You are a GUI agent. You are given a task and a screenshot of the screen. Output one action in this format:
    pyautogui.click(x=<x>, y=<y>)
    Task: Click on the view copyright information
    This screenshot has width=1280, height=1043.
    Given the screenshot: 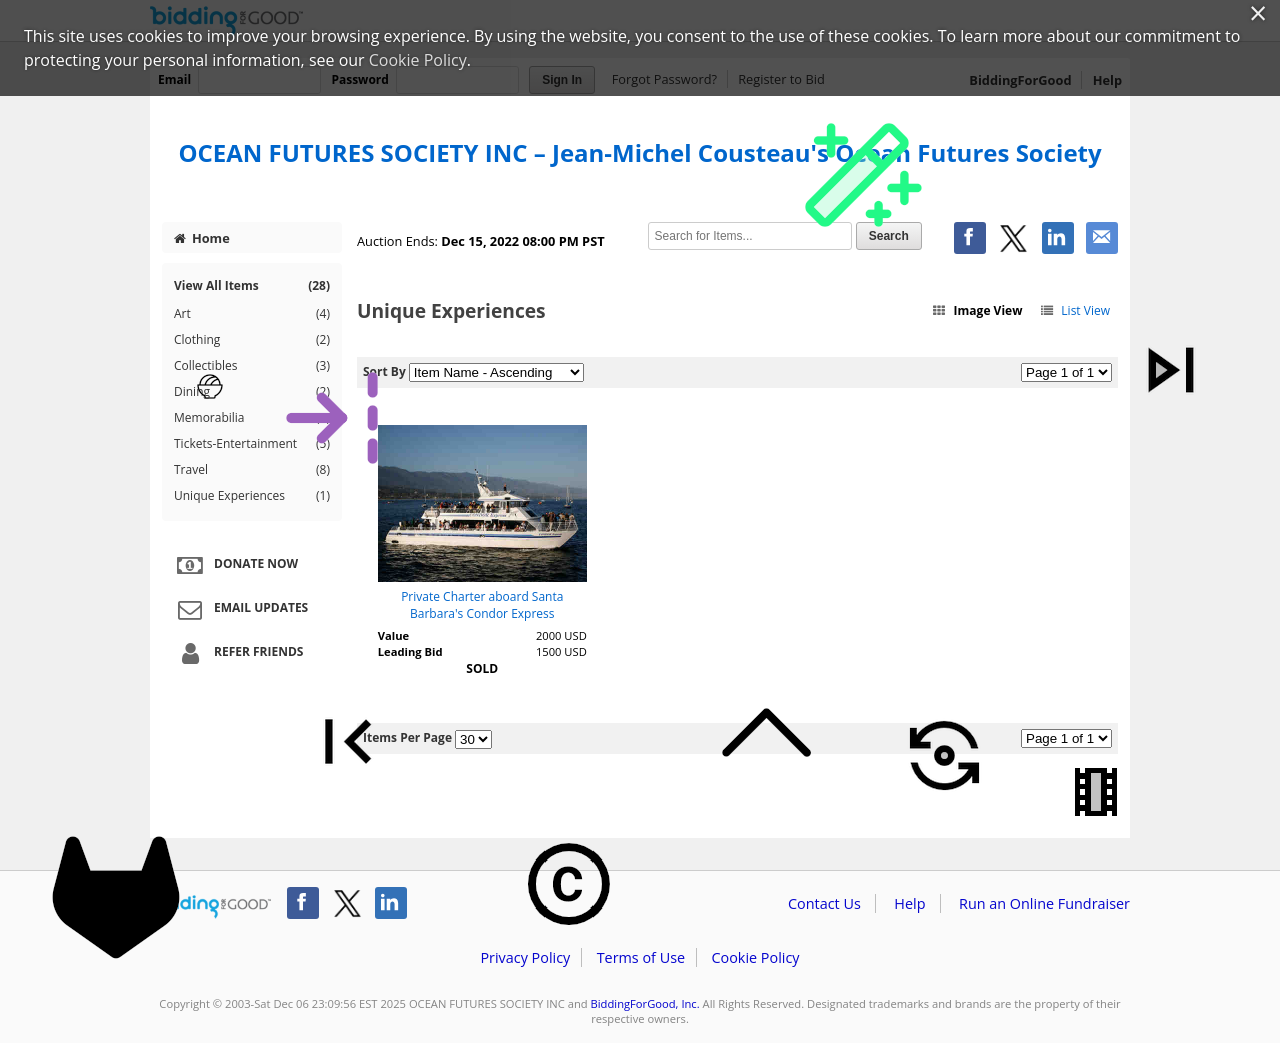 What is the action you would take?
    pyautogui.click(x=569, y=884)
    